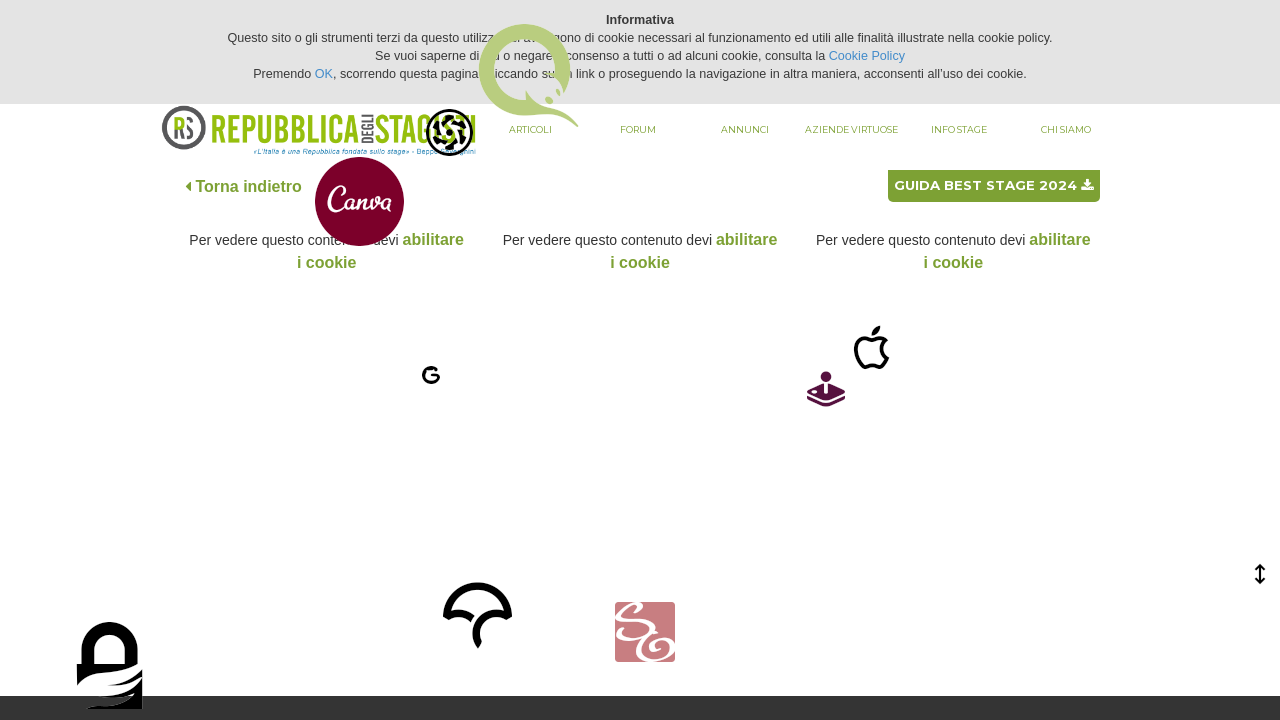 The image size is (1280, 720). I want to click on open GitCode application, so click(431, 375).